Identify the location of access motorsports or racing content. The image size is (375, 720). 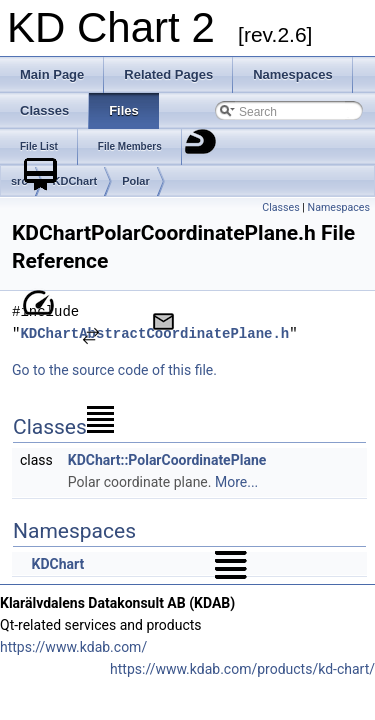
(200, 141).